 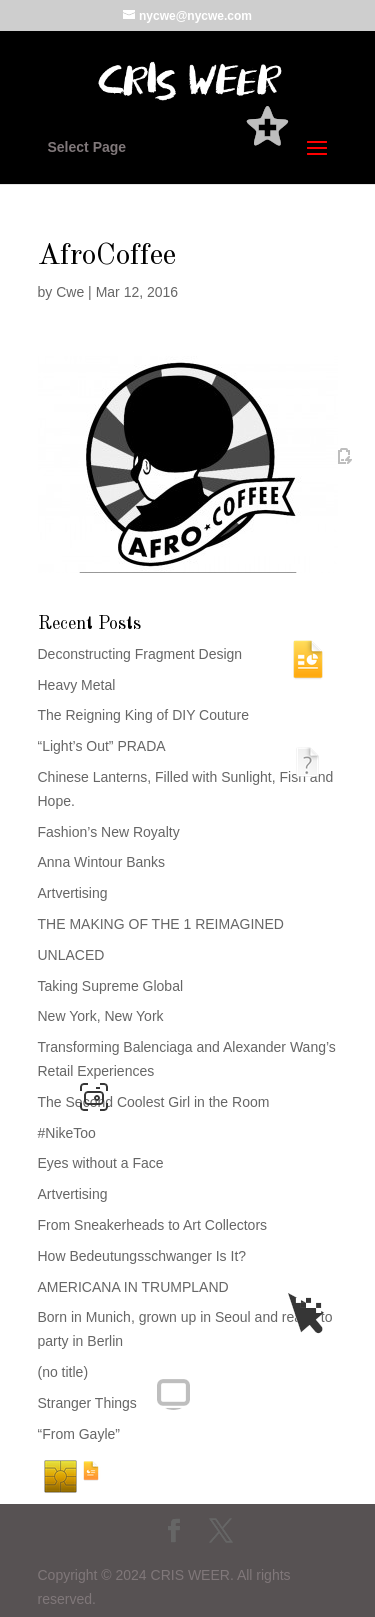 I want to click on indicates battery is low but currently charging, so click(x=344, y=456).